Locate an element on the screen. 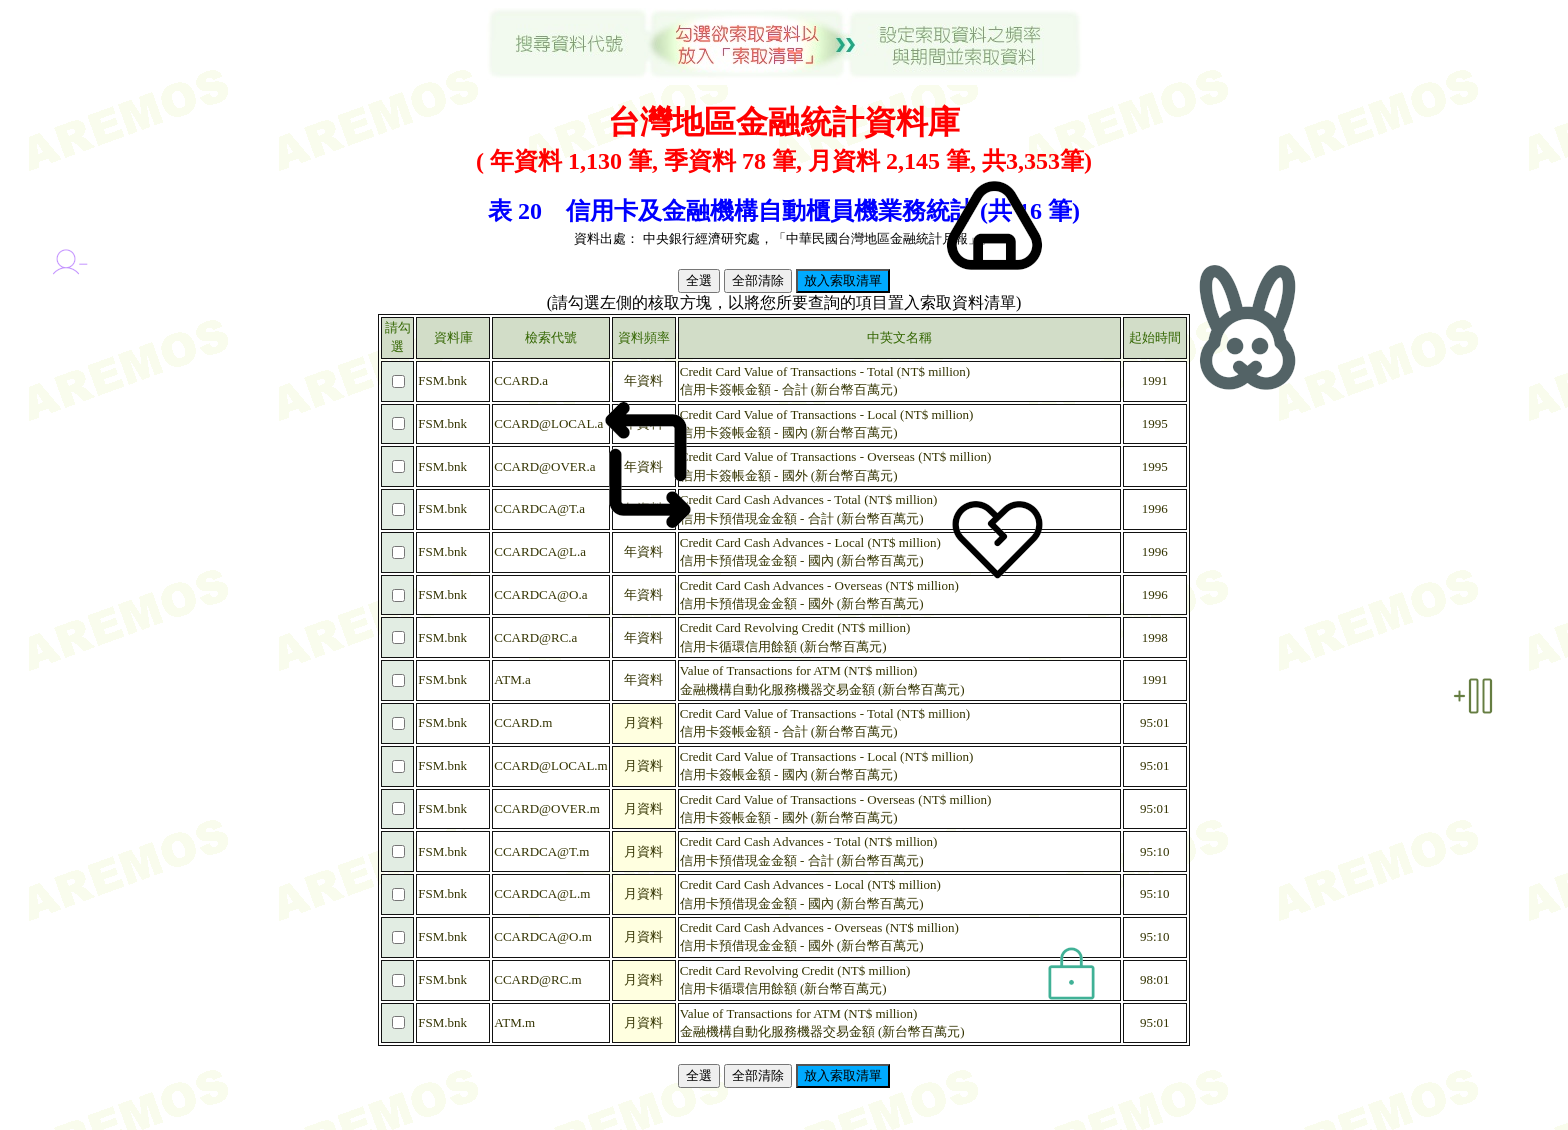 This screenshot has height=1130, width=1568. access food or restaurant options is located at coordinates (994, 225).